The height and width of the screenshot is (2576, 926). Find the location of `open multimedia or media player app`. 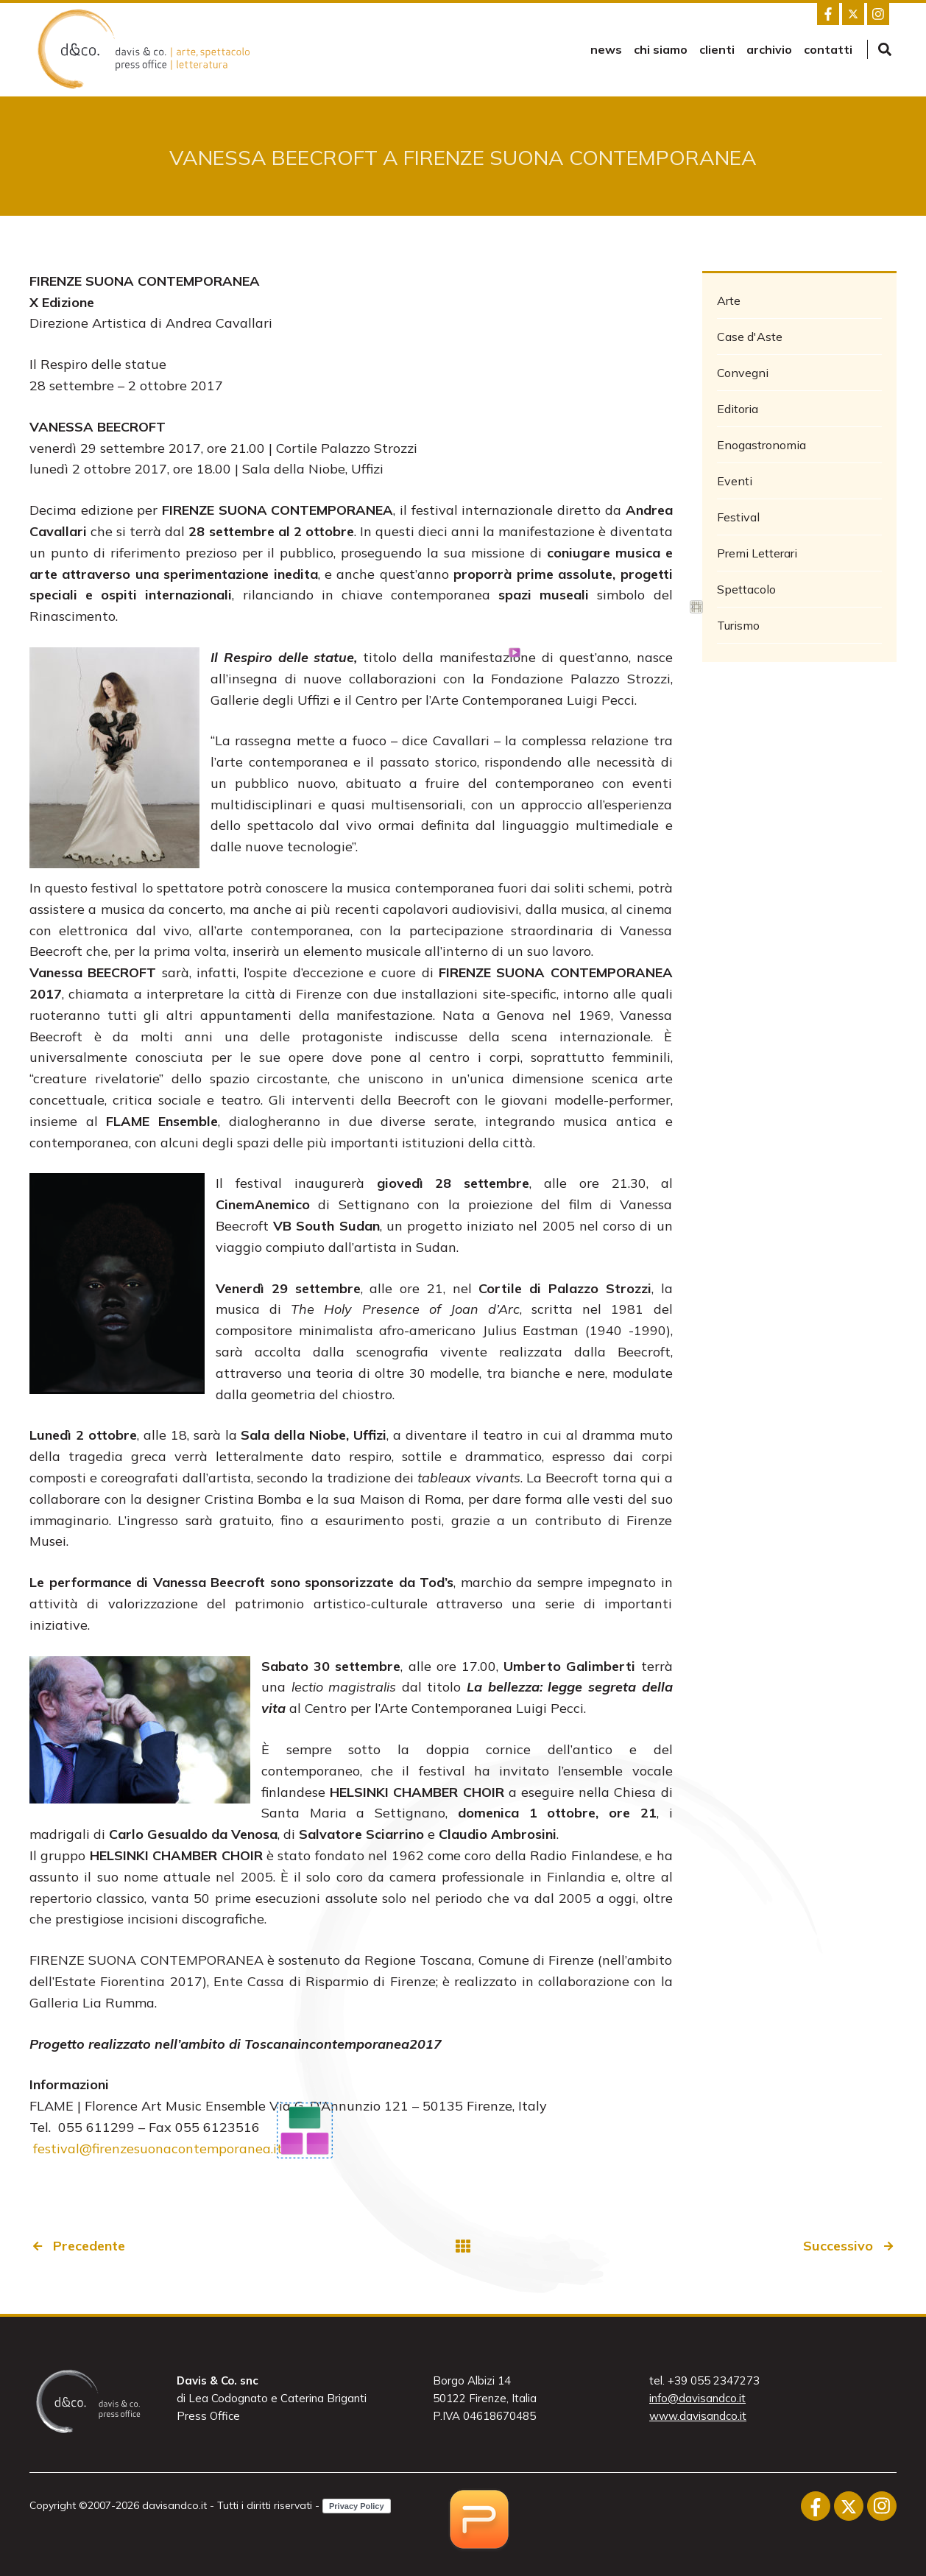

open multimedia or media player app is located at coordinates (515, 652).